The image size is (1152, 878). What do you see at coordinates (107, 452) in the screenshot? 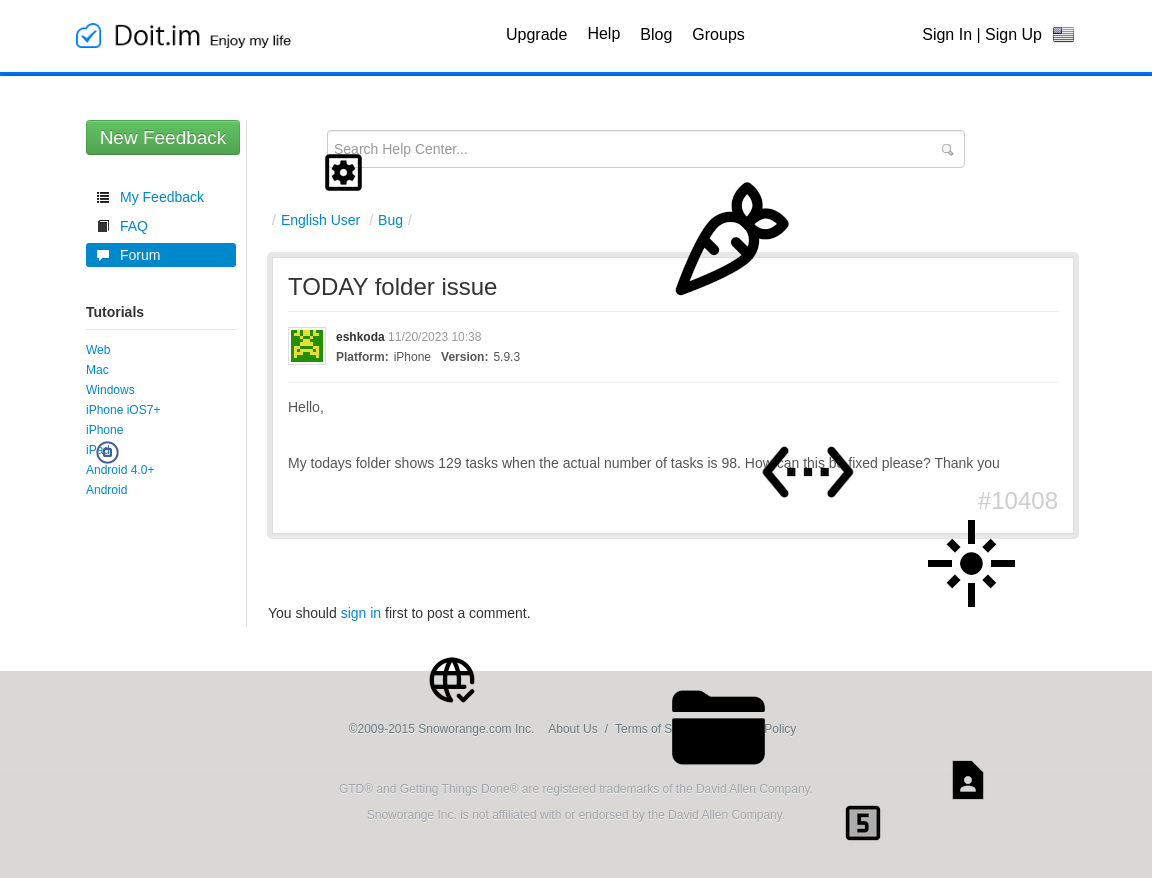
I see `stop media playback` at bounding box center [107, 452].